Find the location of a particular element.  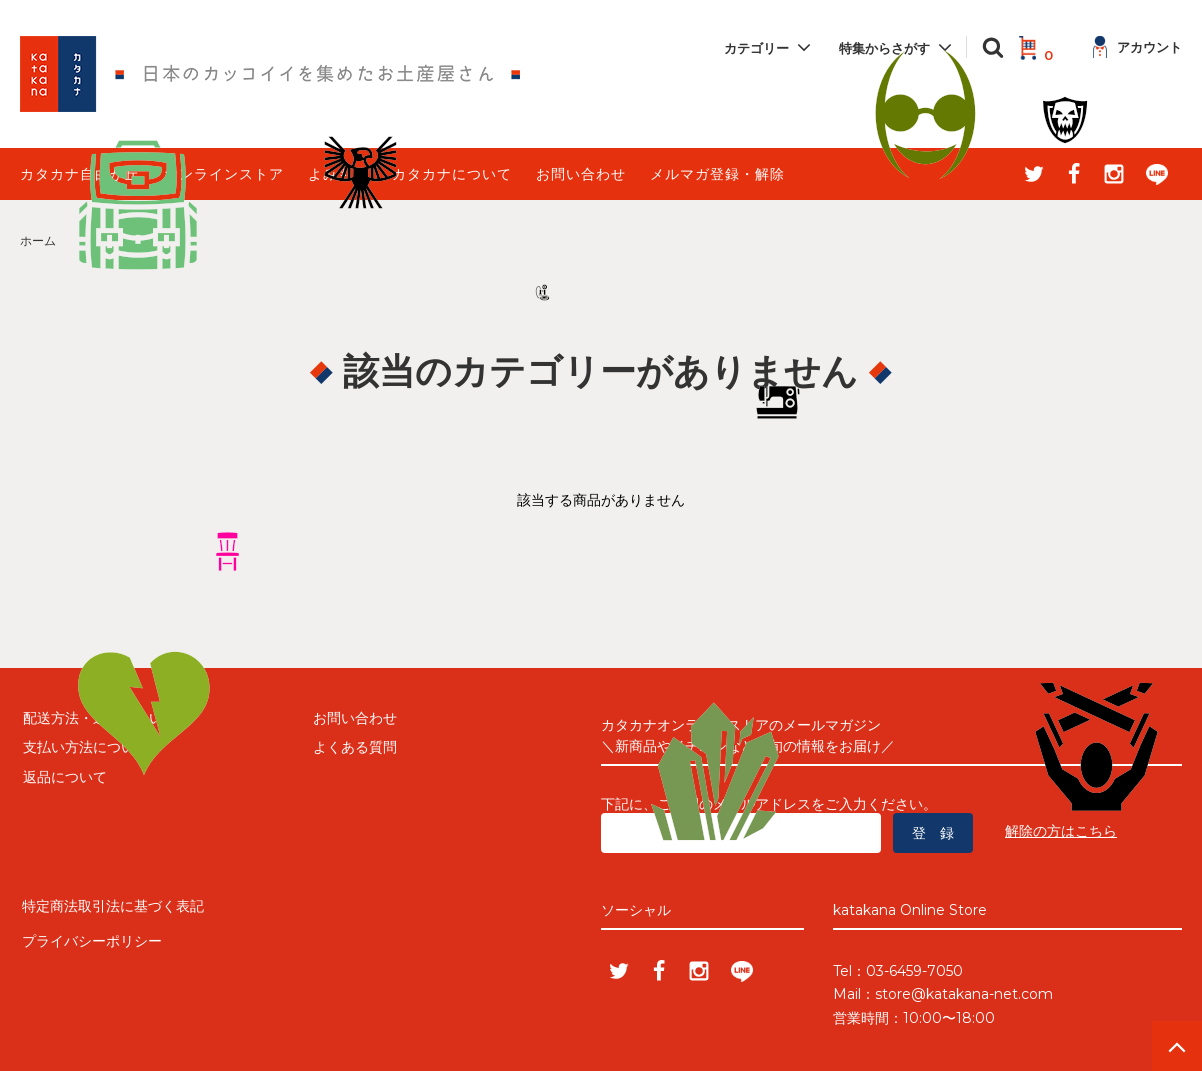

access your inventory or stored items is located at coordinates (138, 205).